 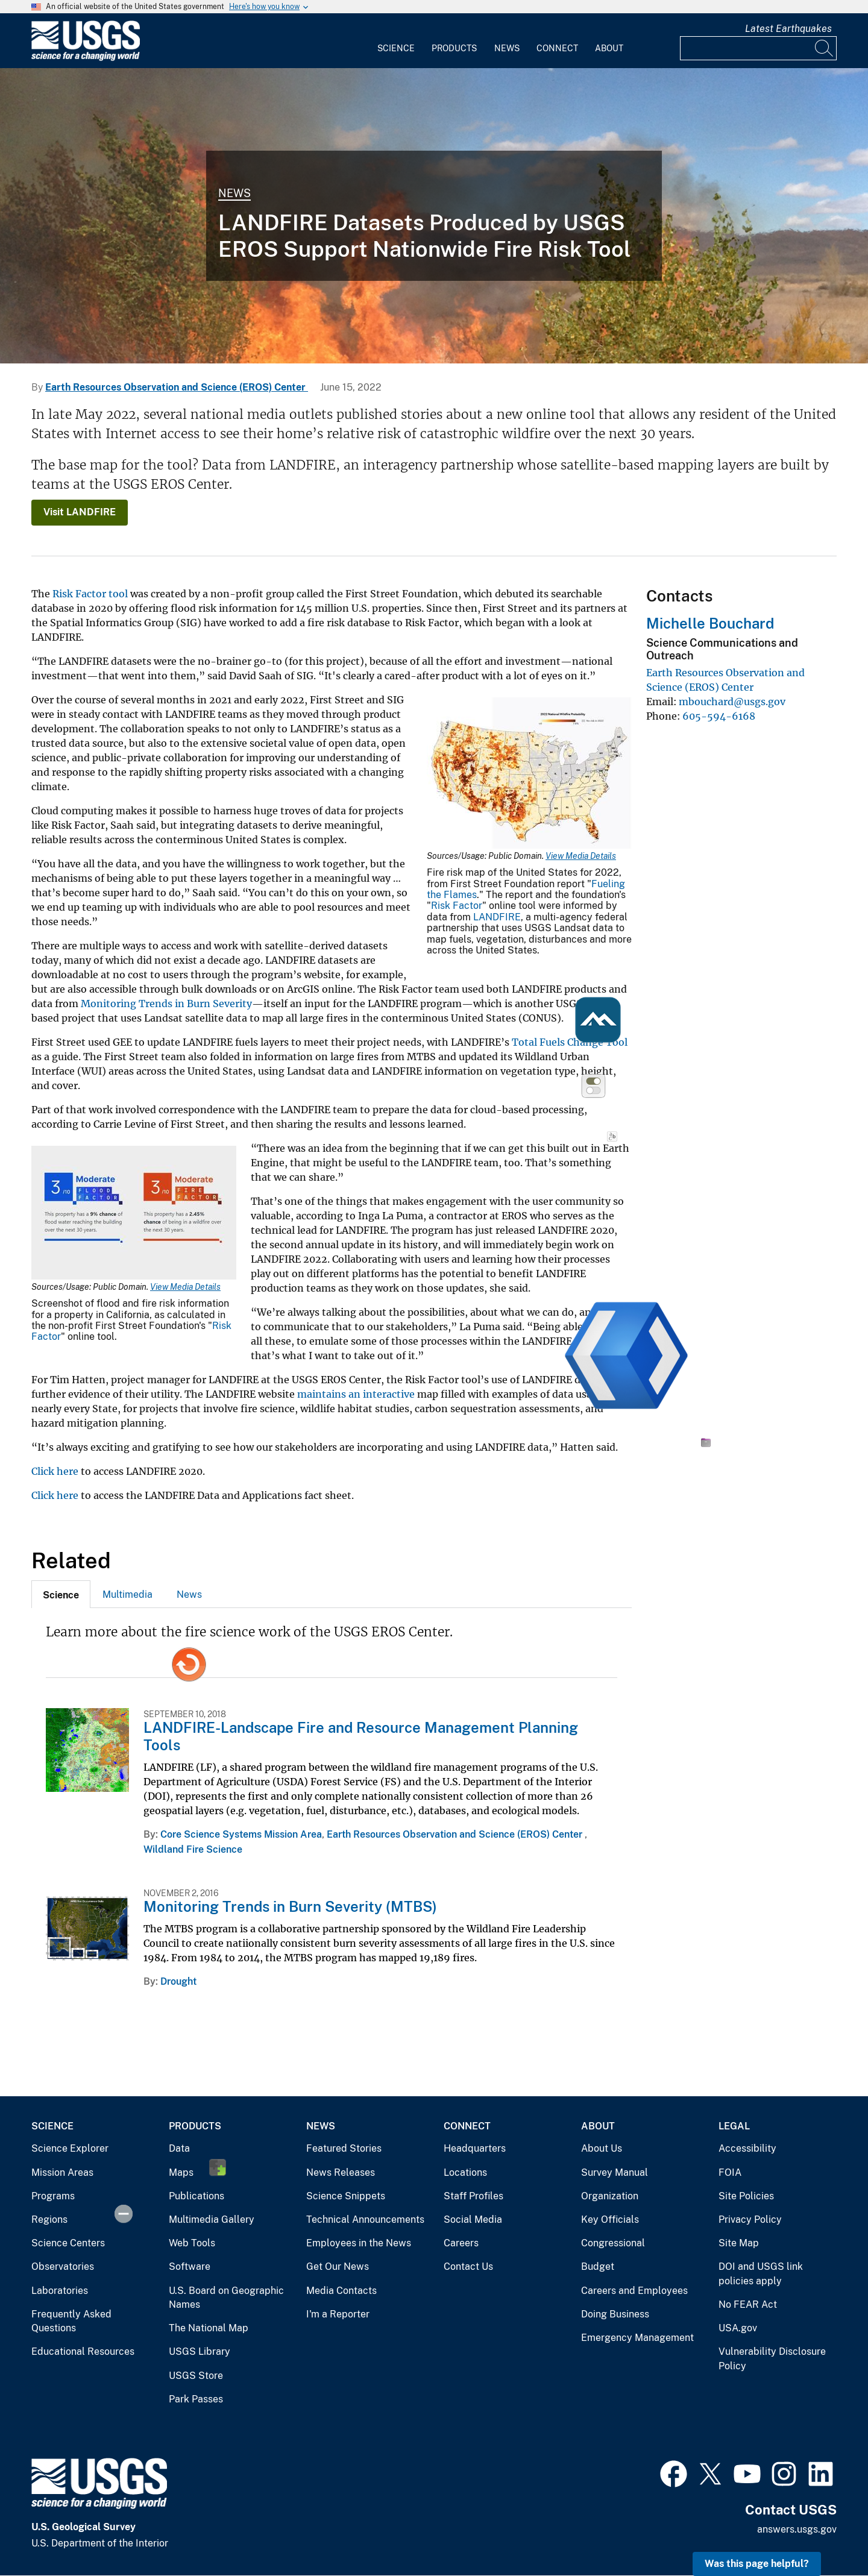 I want to click on open alpine linux application, so click(x=598, y=1020).